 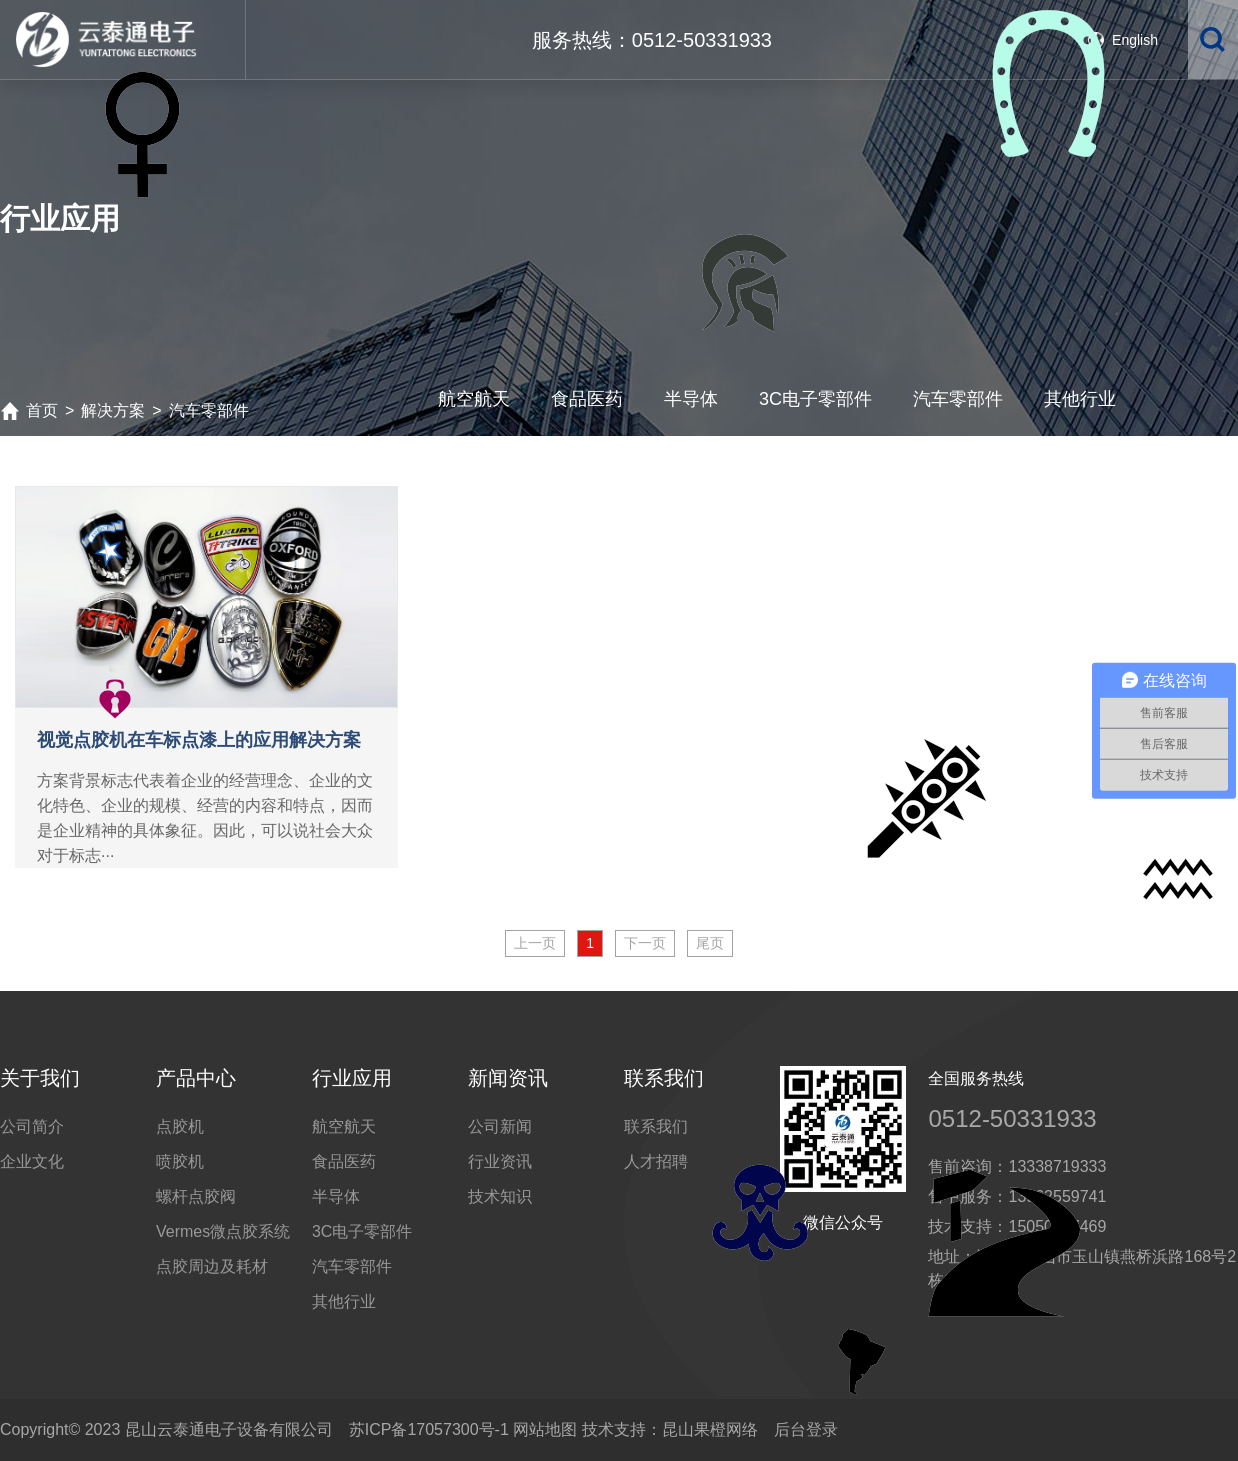 What do you see at coordinates (1178, 879) in the screenshot?
I see `represents the aquarius zodiac sign` at bounding box center [1178, 879].